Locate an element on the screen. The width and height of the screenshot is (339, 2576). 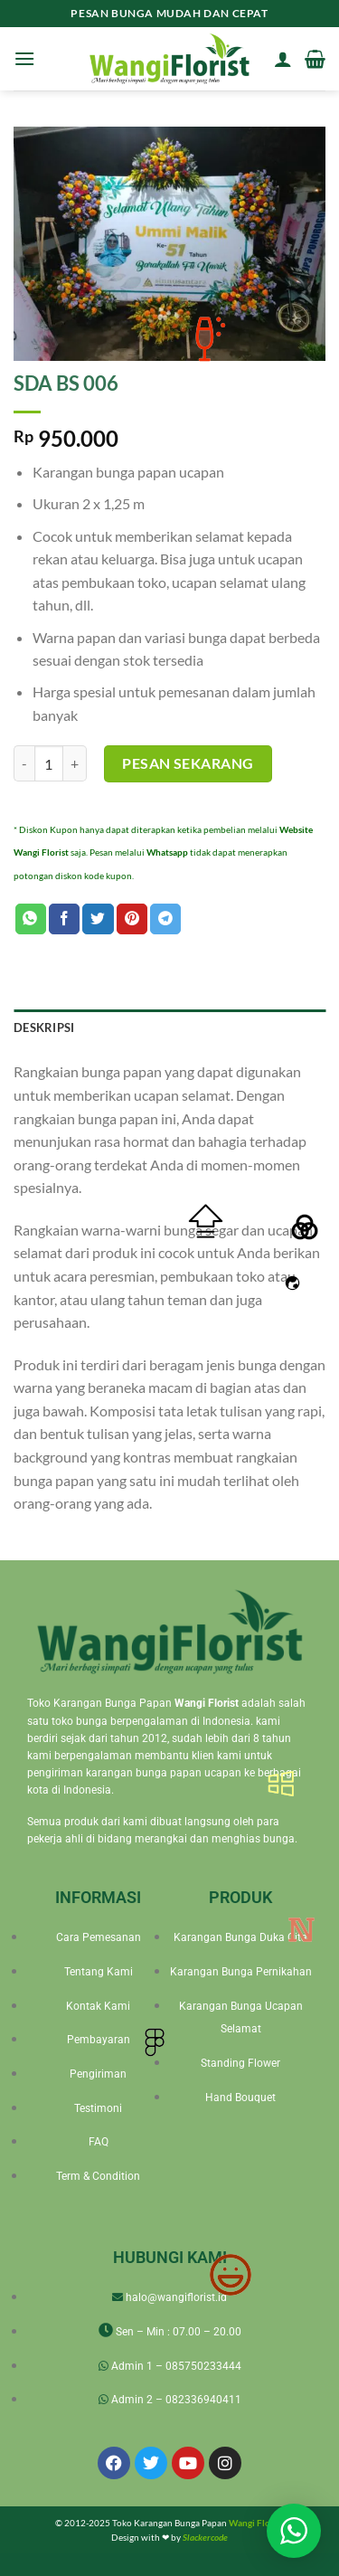
upload file or content is located at coordinates (205, 1222).